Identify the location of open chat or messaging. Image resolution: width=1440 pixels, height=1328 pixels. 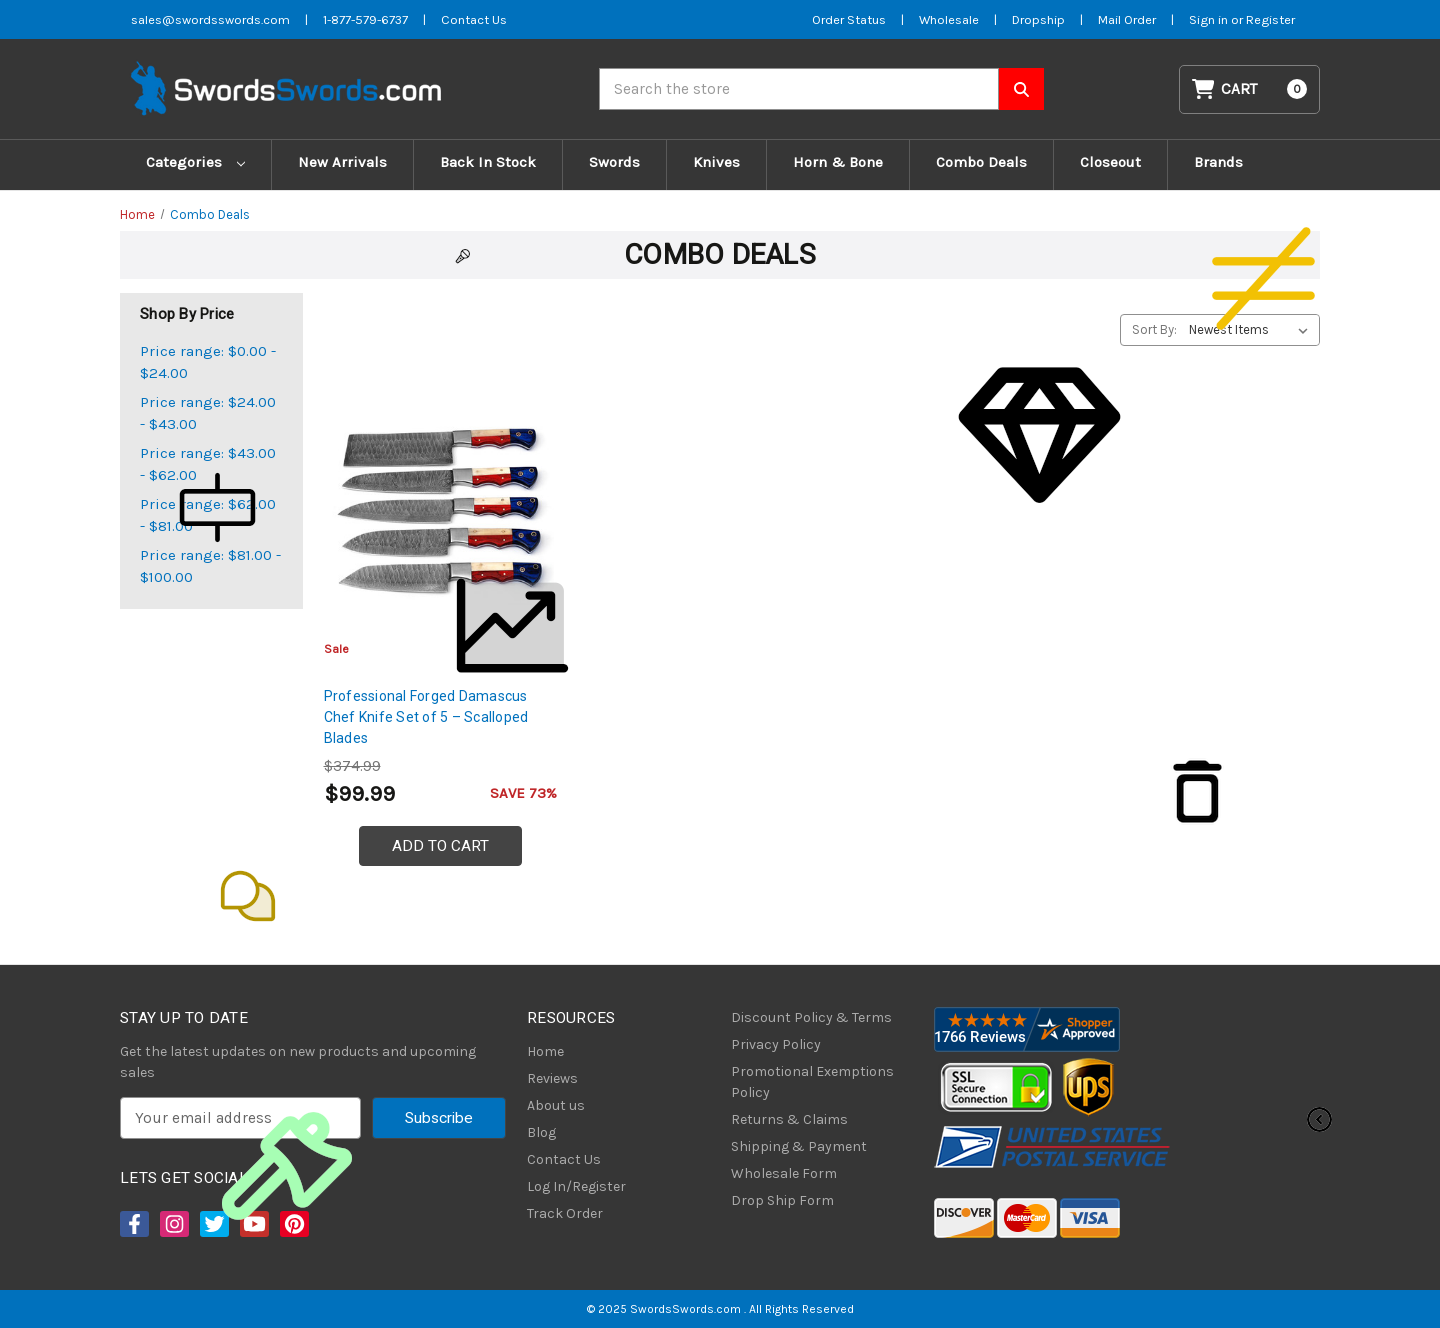
(248, 896).